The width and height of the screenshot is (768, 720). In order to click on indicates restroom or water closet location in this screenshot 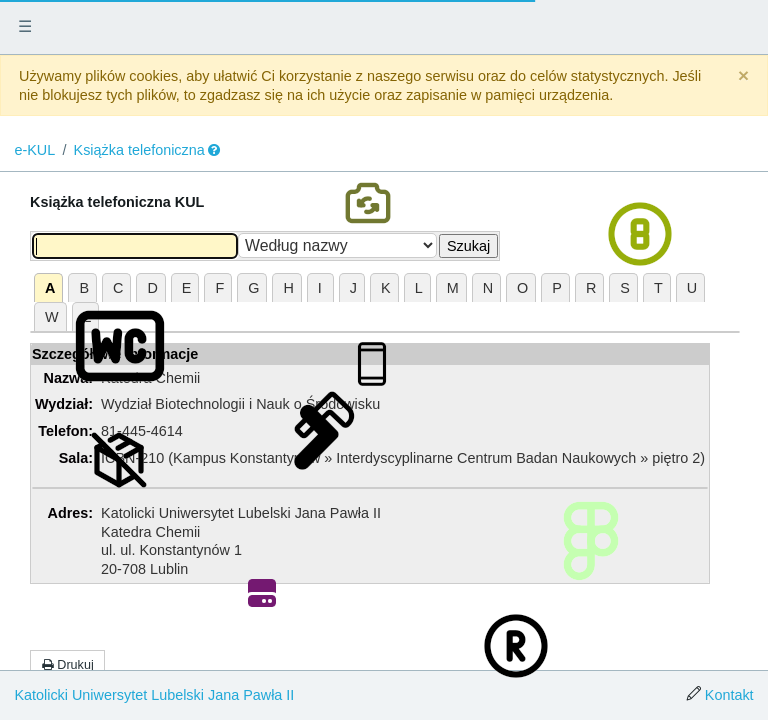, I will do `click(120, 346)`.